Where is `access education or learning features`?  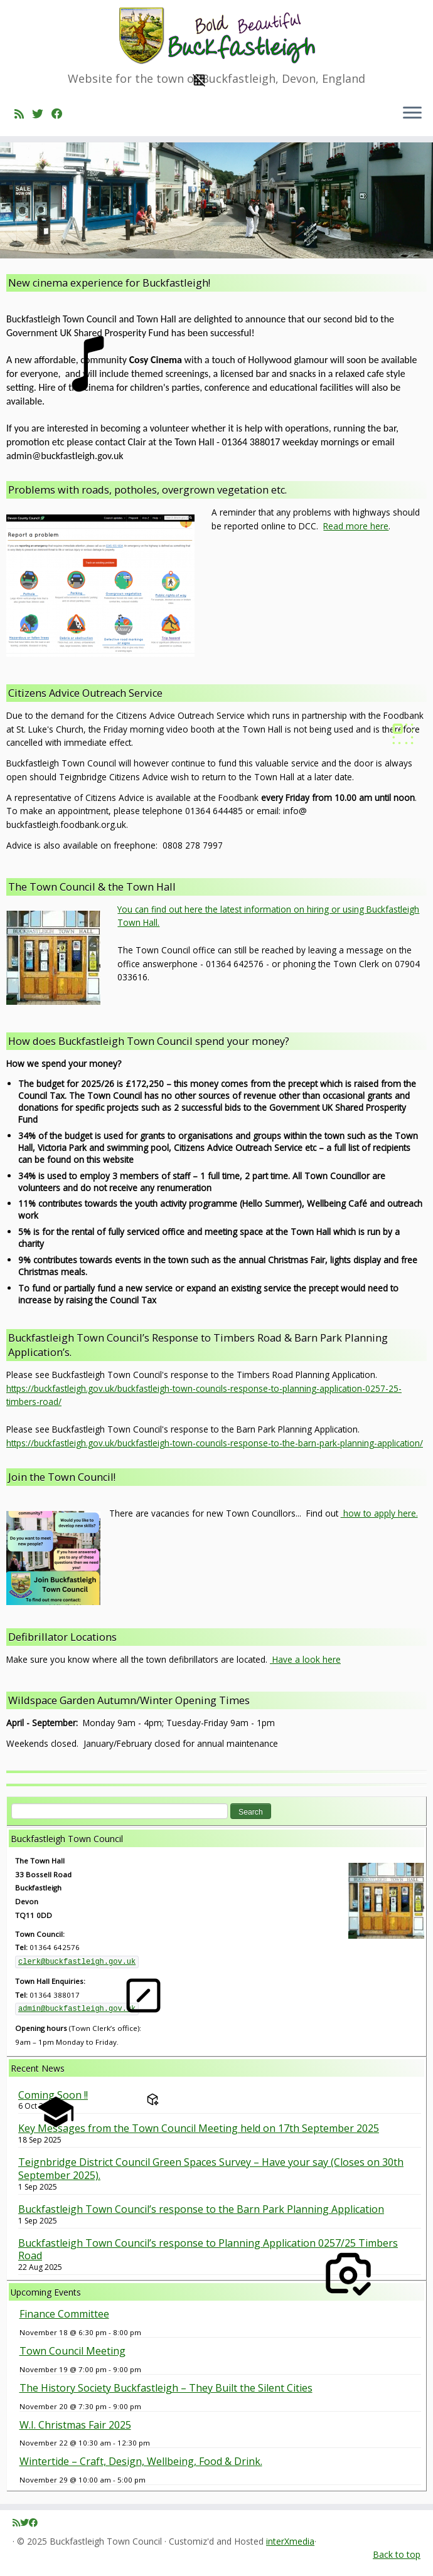 access education or learning features is located at coordinates (56, 2112).